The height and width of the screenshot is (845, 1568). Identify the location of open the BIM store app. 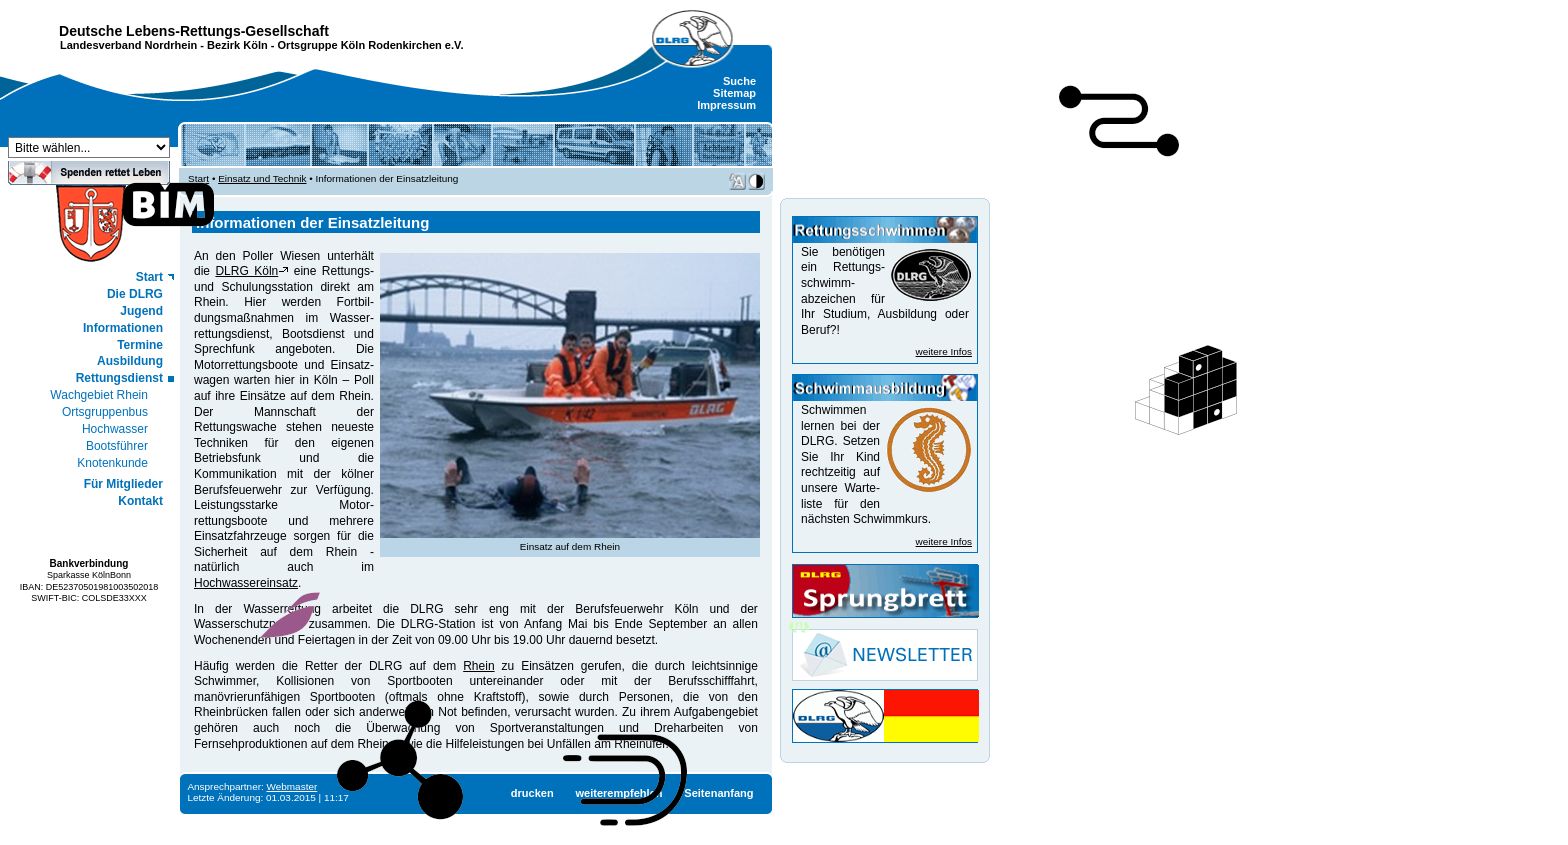
(168, 204).